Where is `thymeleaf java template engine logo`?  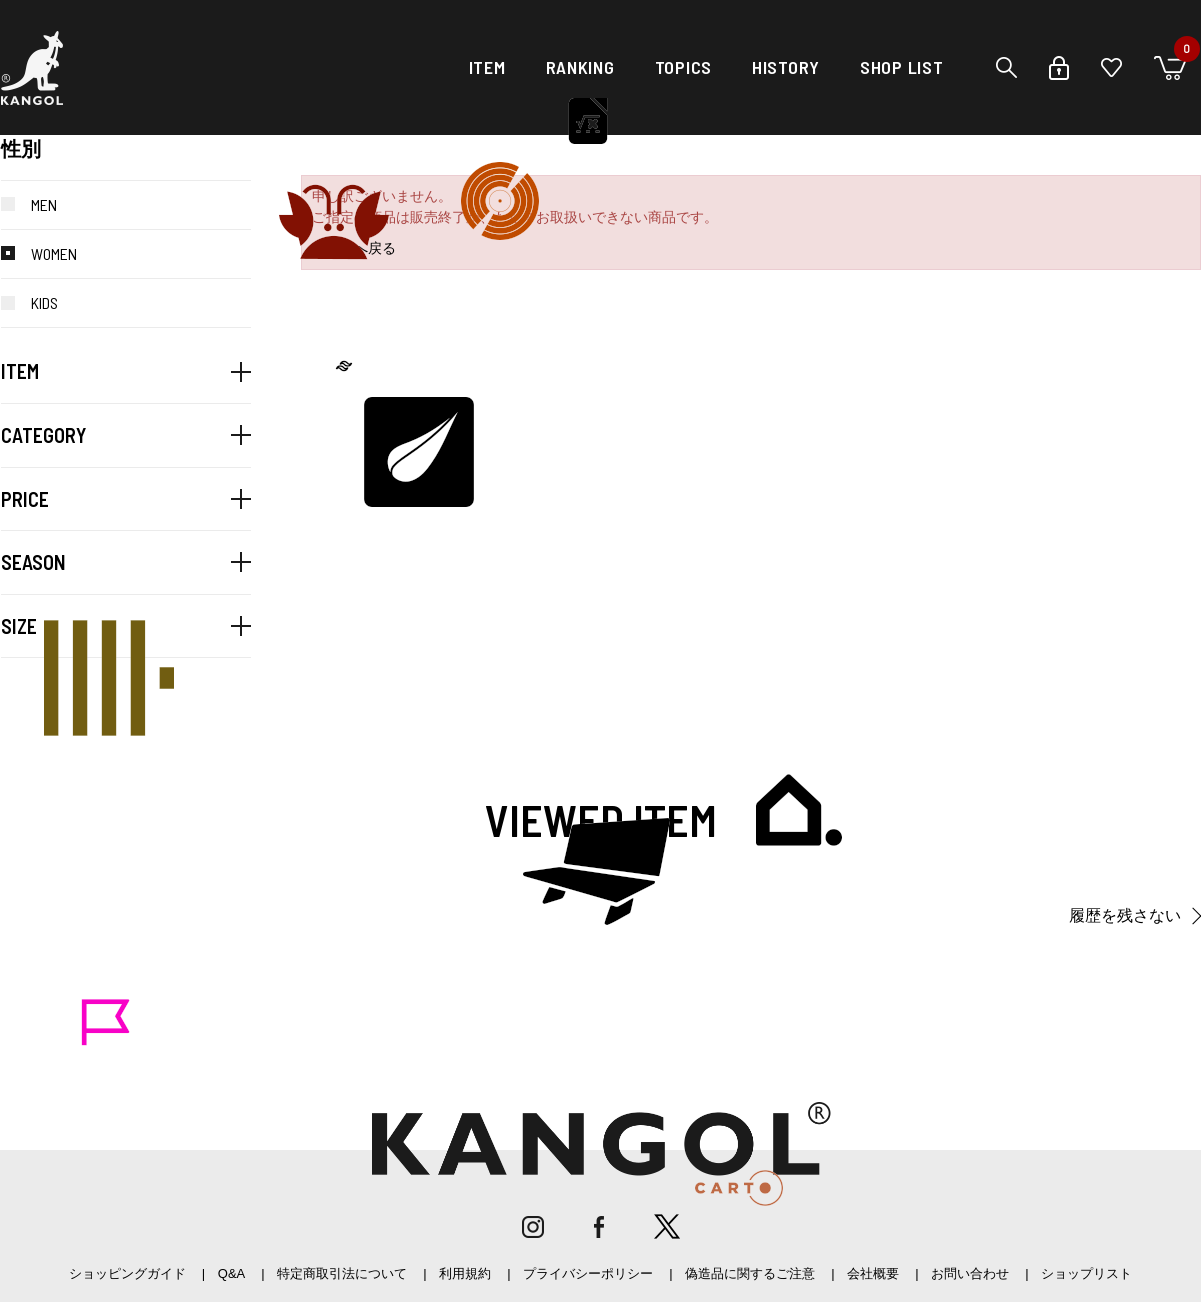
thymeleaf java template engine logo is located at coordinates (419, 452).